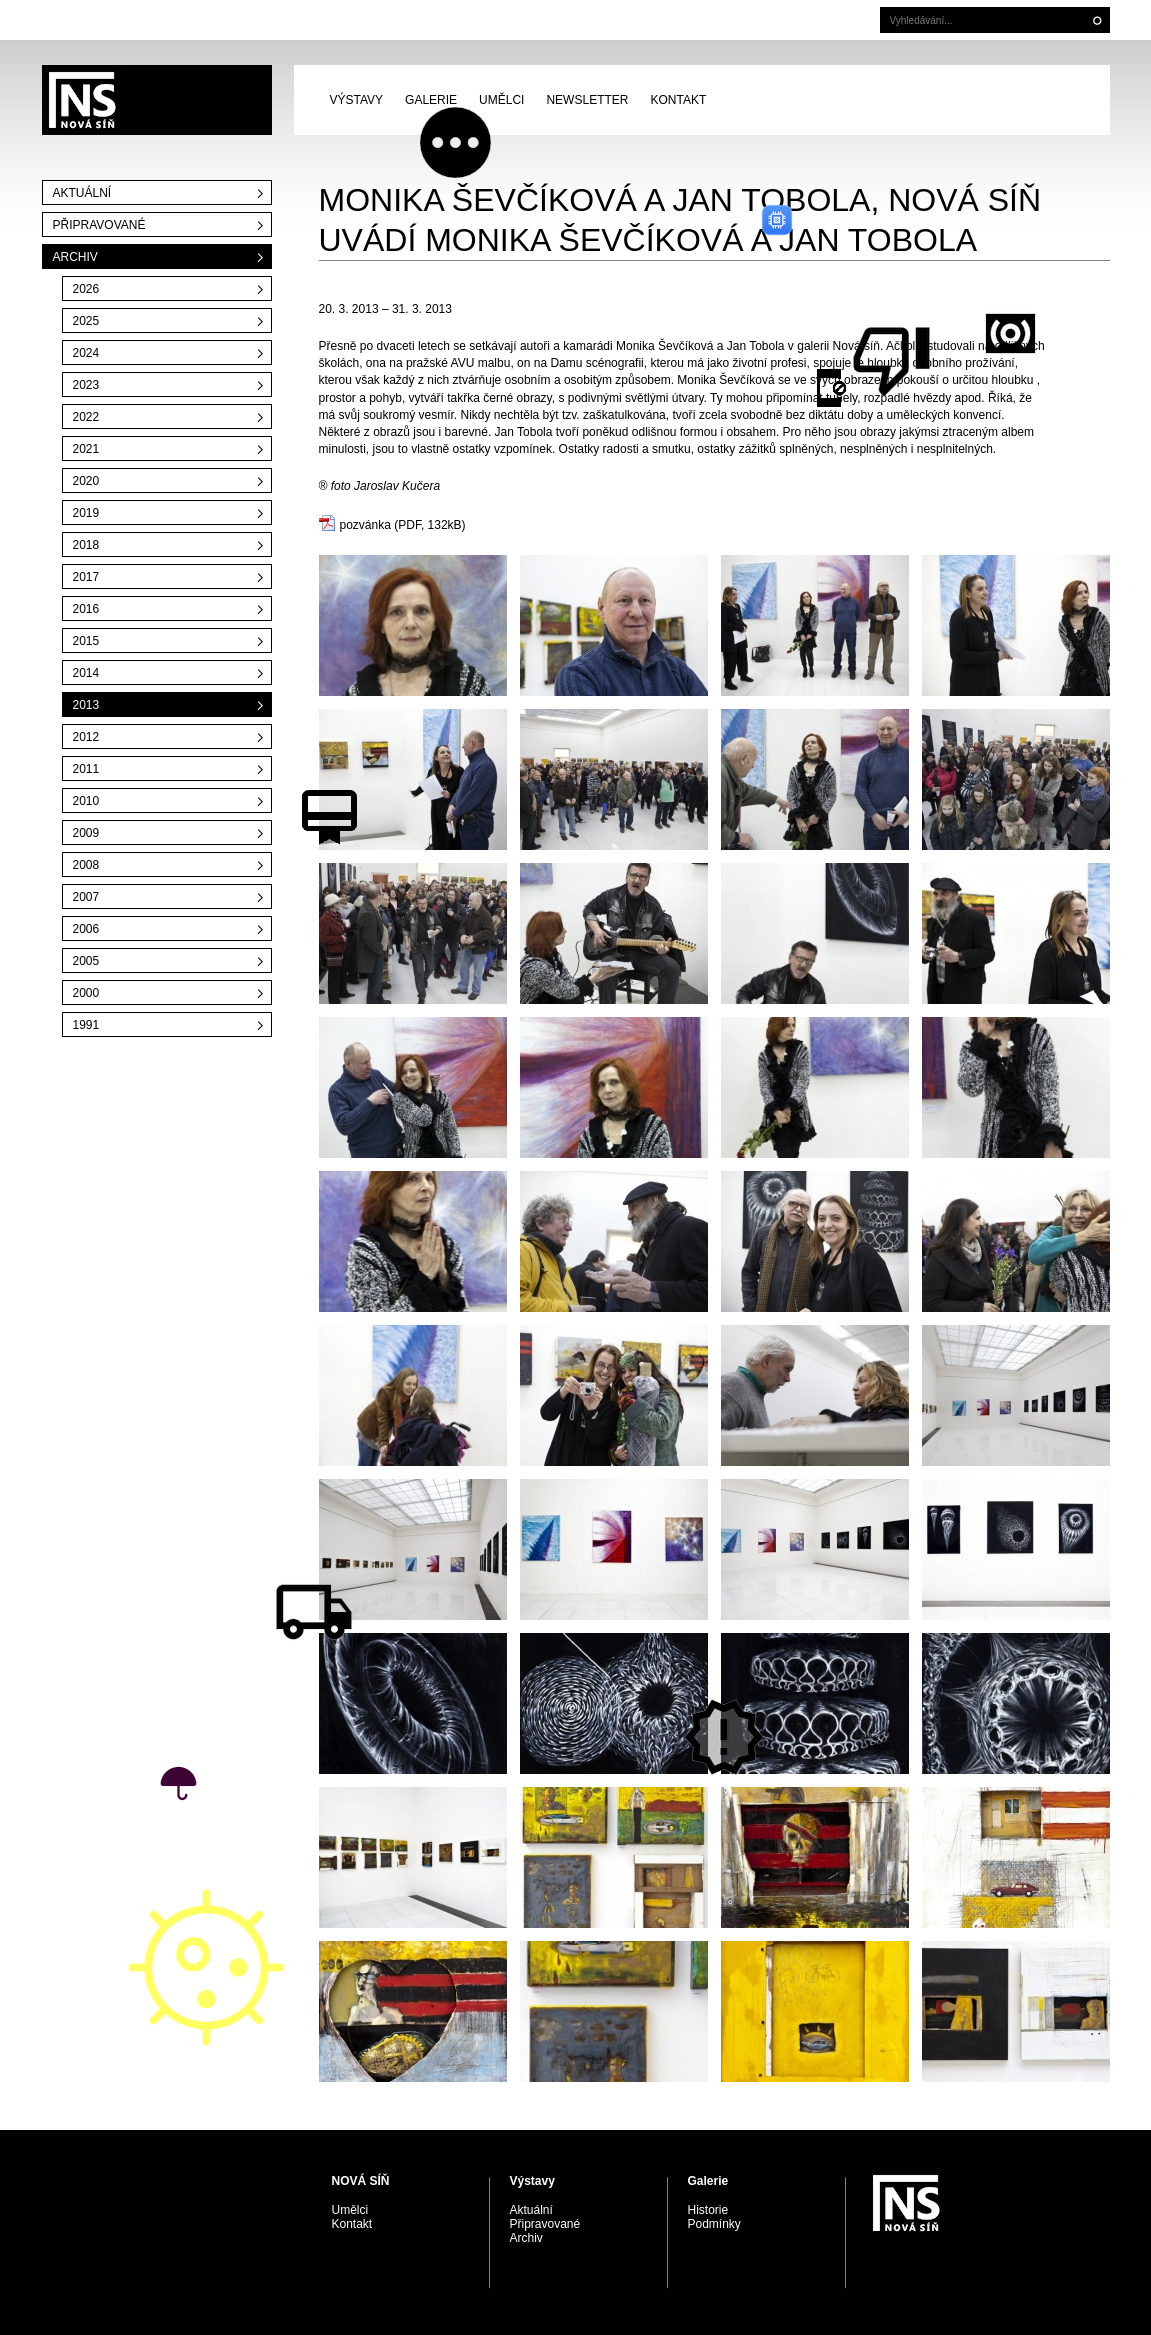 This screenshot has width=1151, height=2335. I want to click on view membership card details, so click(329, 817).